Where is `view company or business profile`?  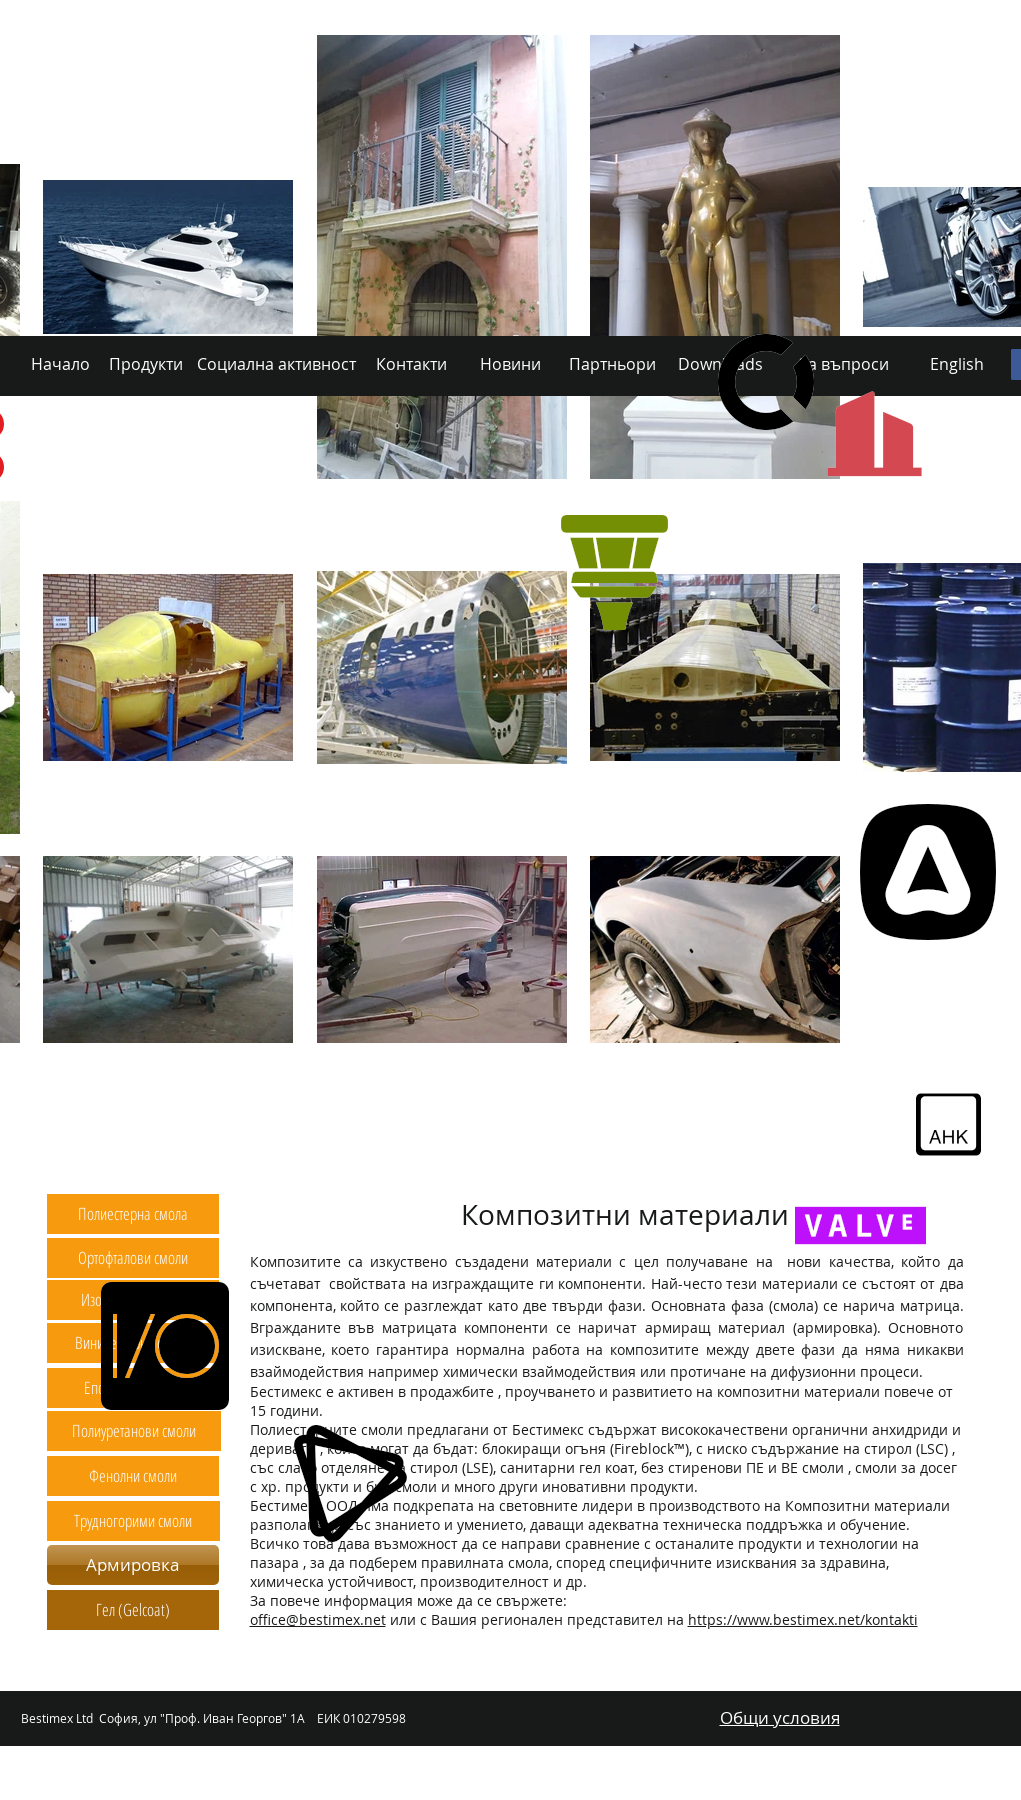
view company or business profile is located at coordinates (874, 437).